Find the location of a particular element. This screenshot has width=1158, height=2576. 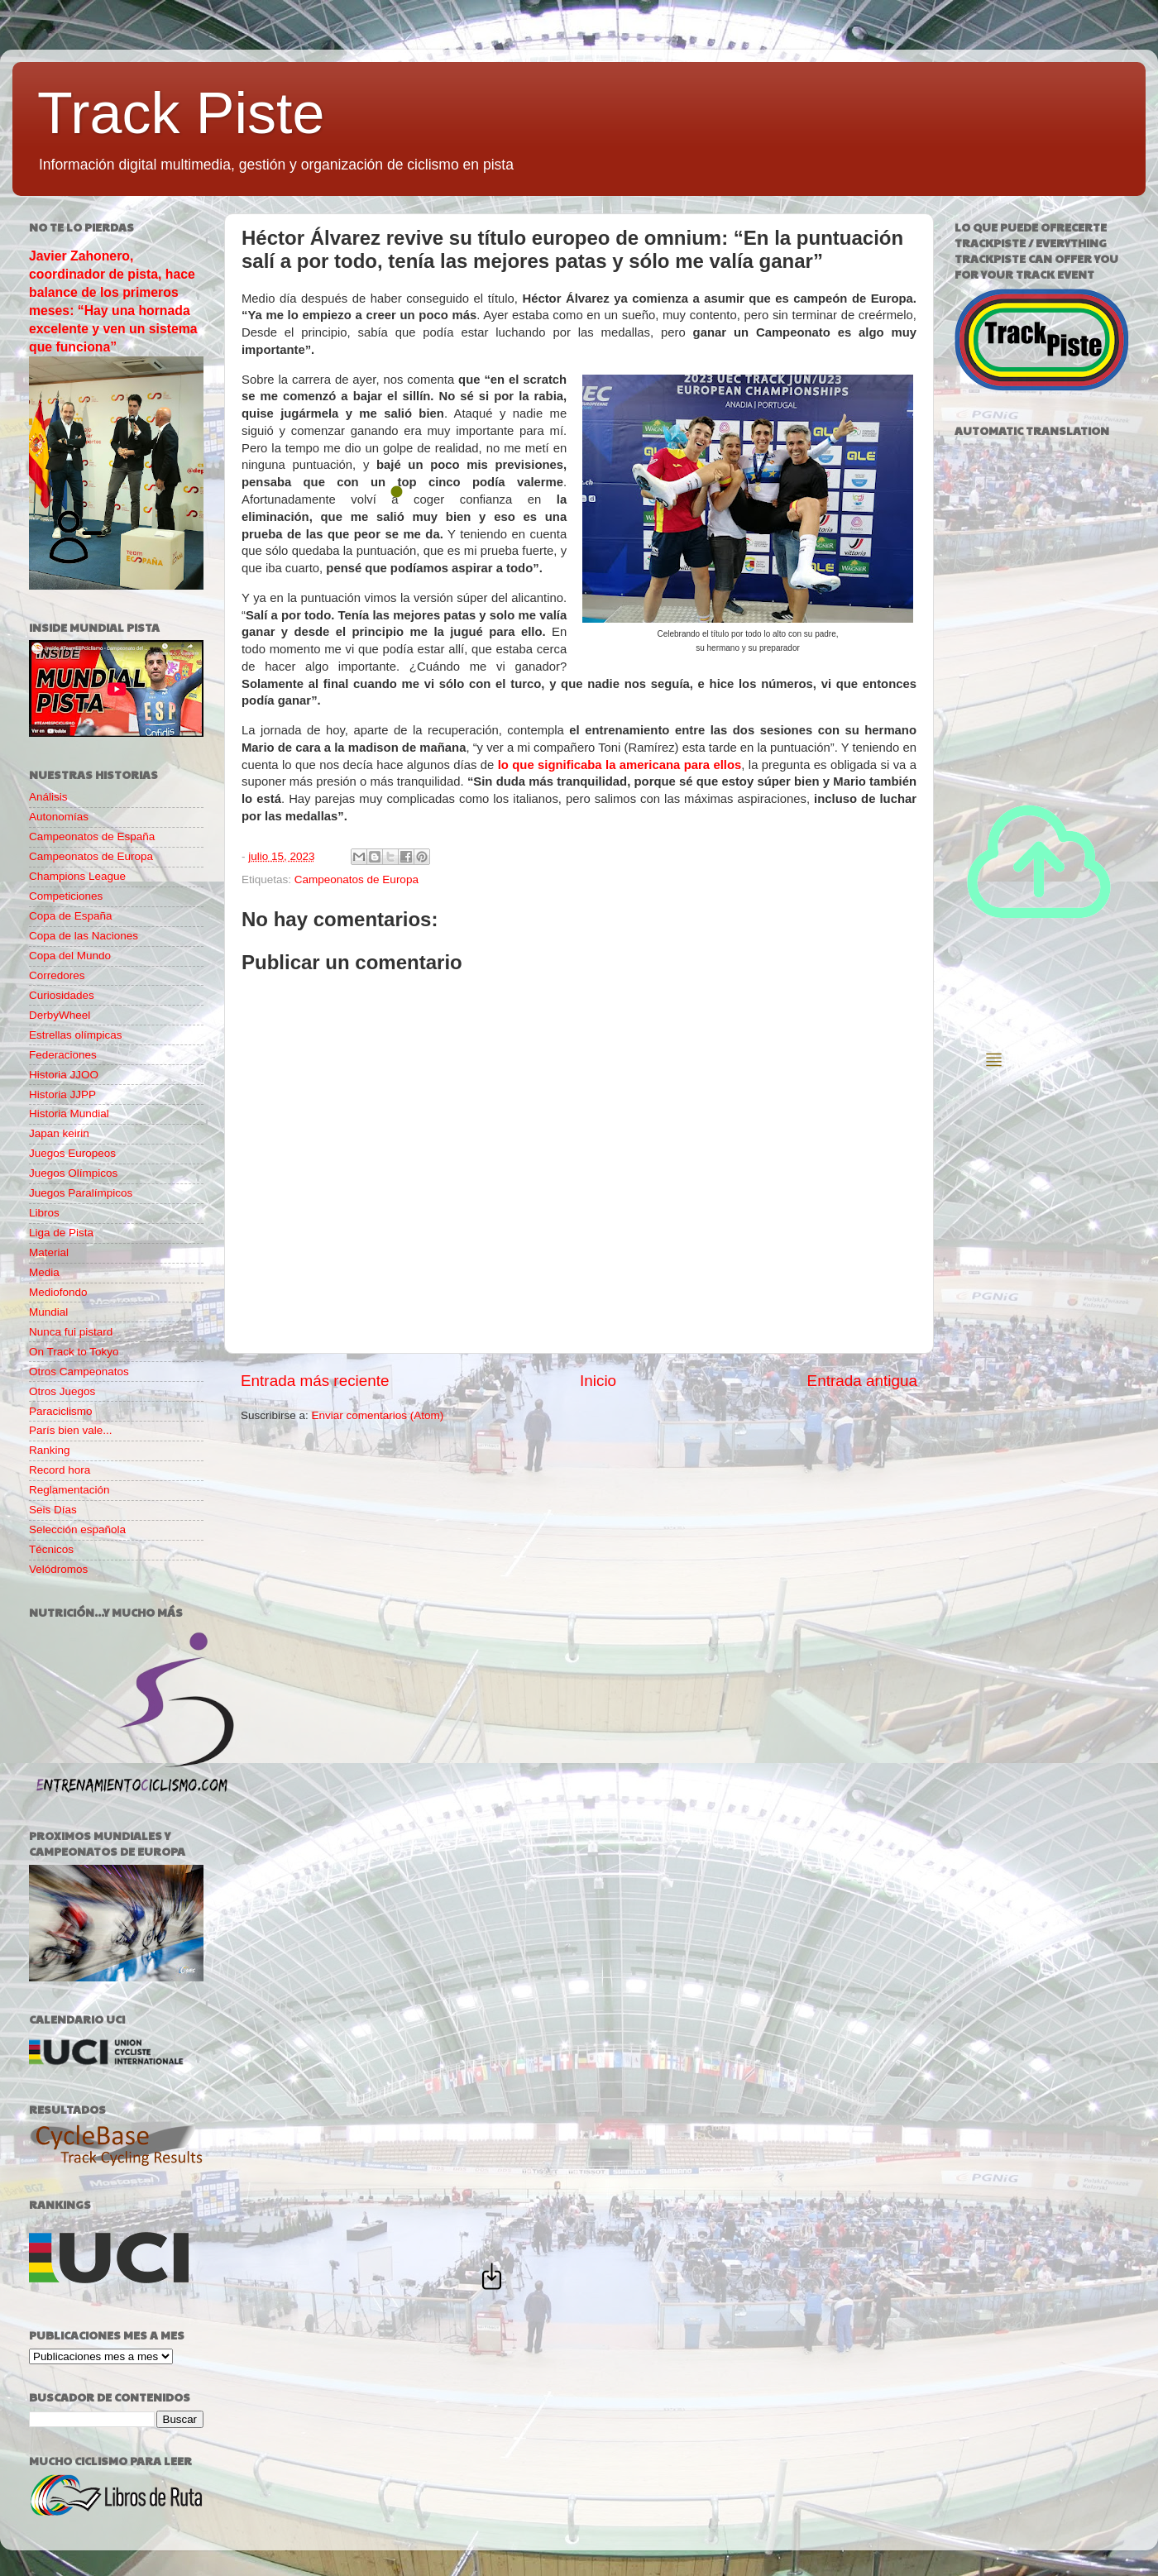

indicates an unread notification or new item is located at coordinates (396, 491).